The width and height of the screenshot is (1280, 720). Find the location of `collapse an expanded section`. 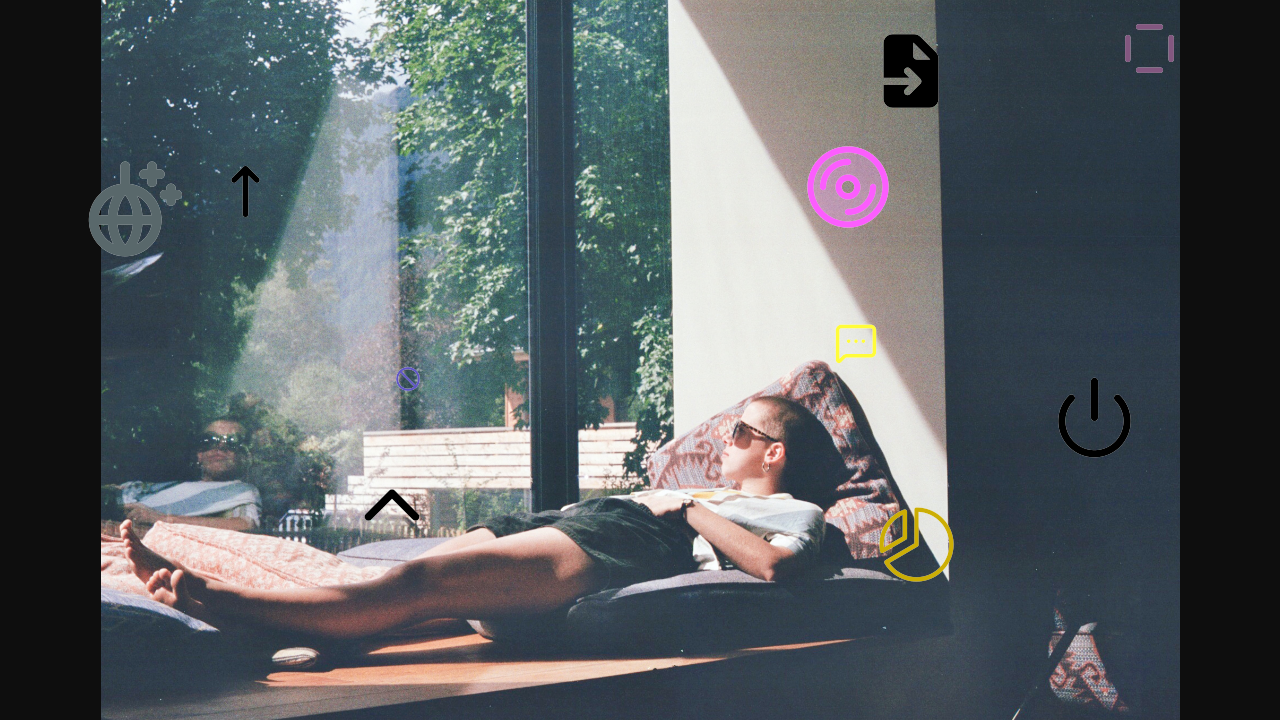

collapse an expanded section is located at coordinates (392, 505).